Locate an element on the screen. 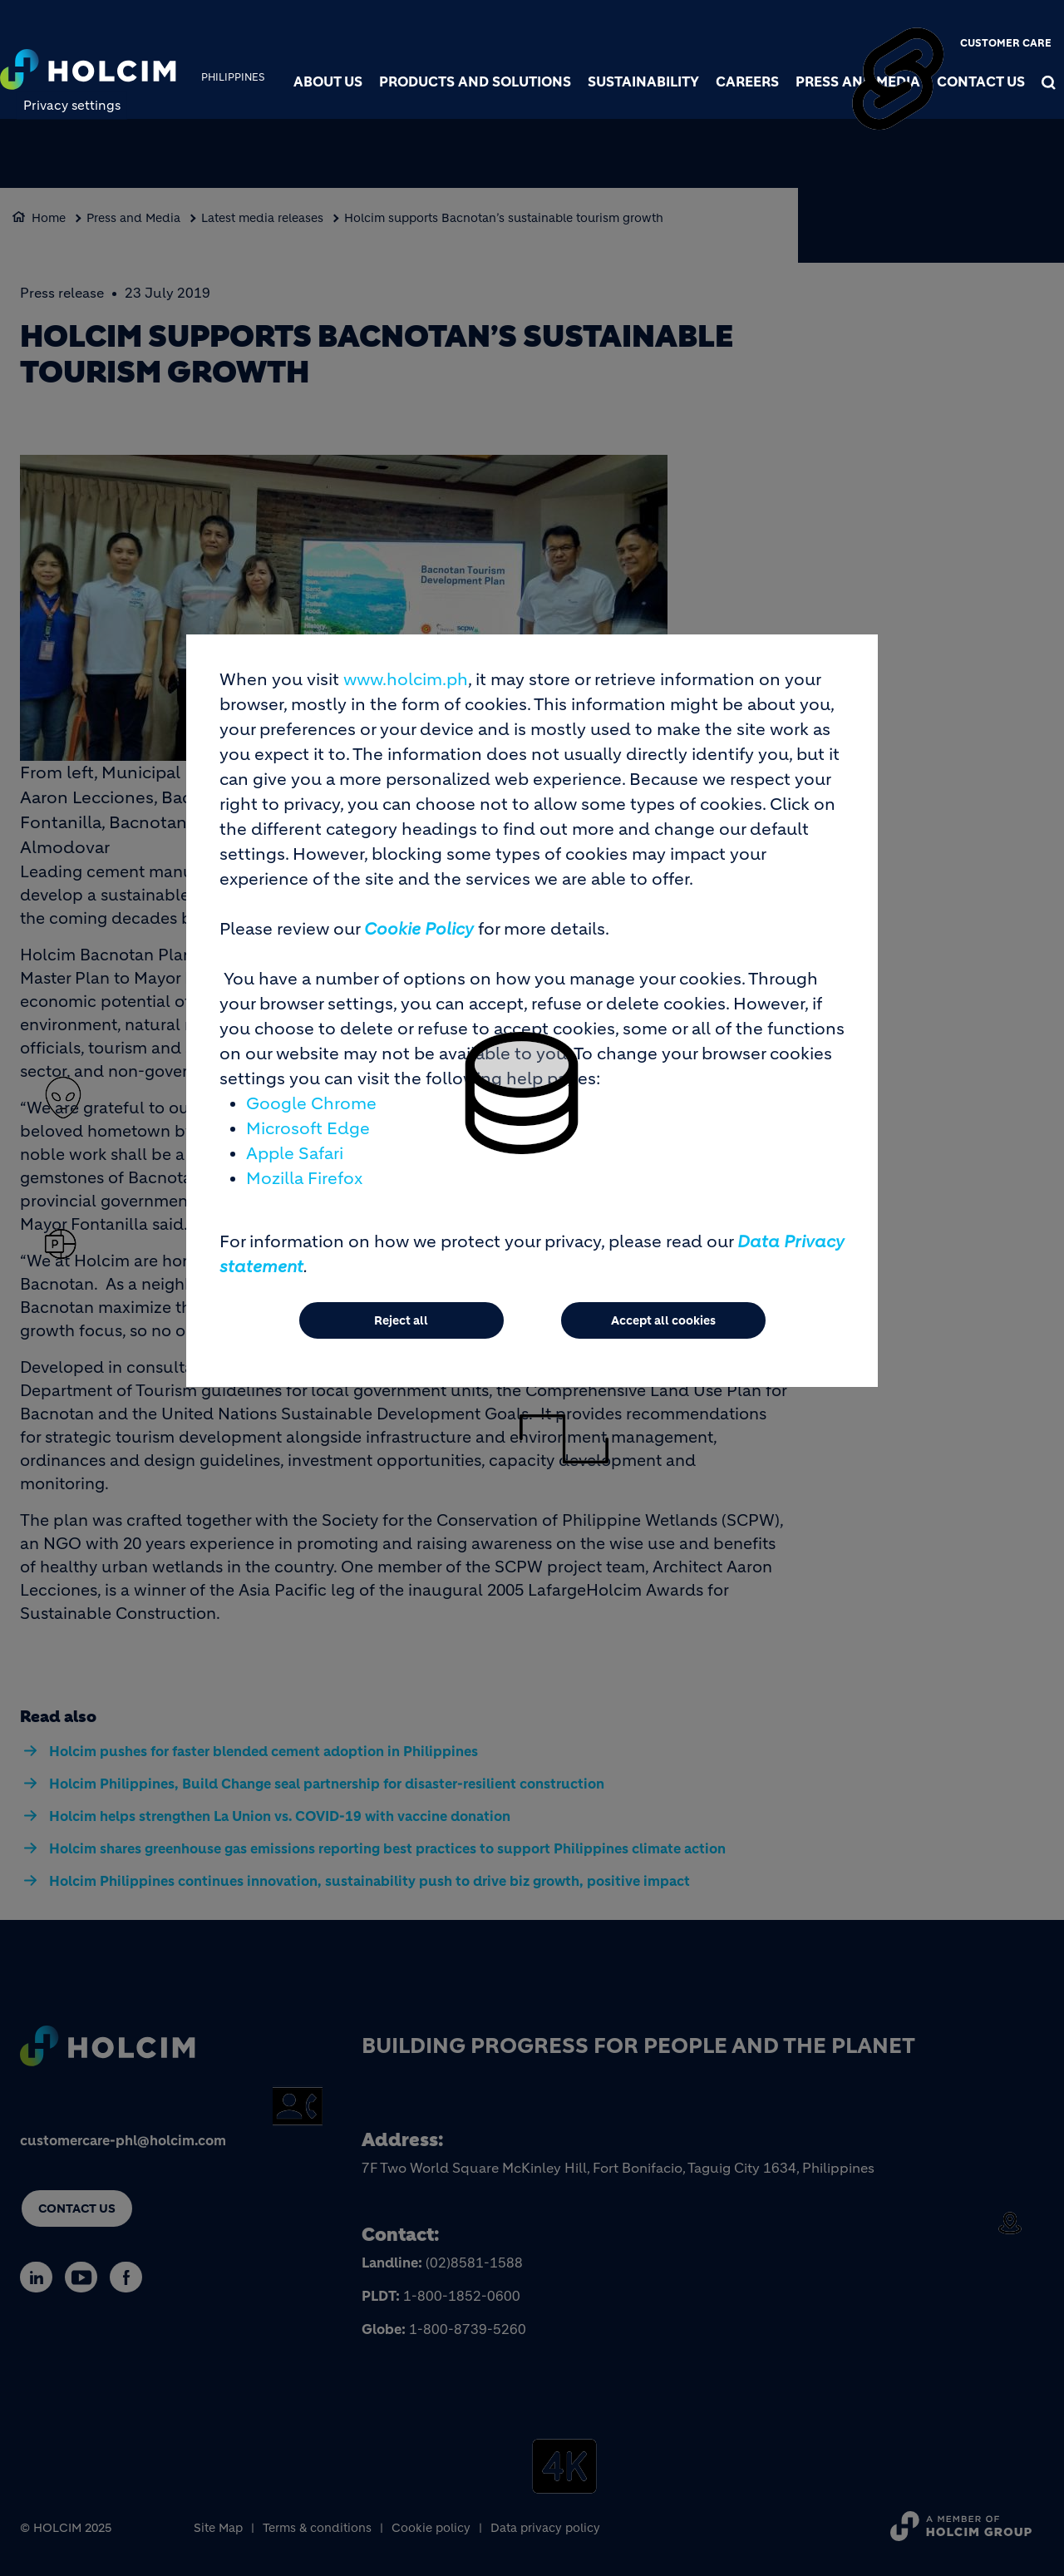 Image resolution: width=1064 pixels, height=2576 pixels. toggle square wave audio signal is located at coordinates (564, 1439).